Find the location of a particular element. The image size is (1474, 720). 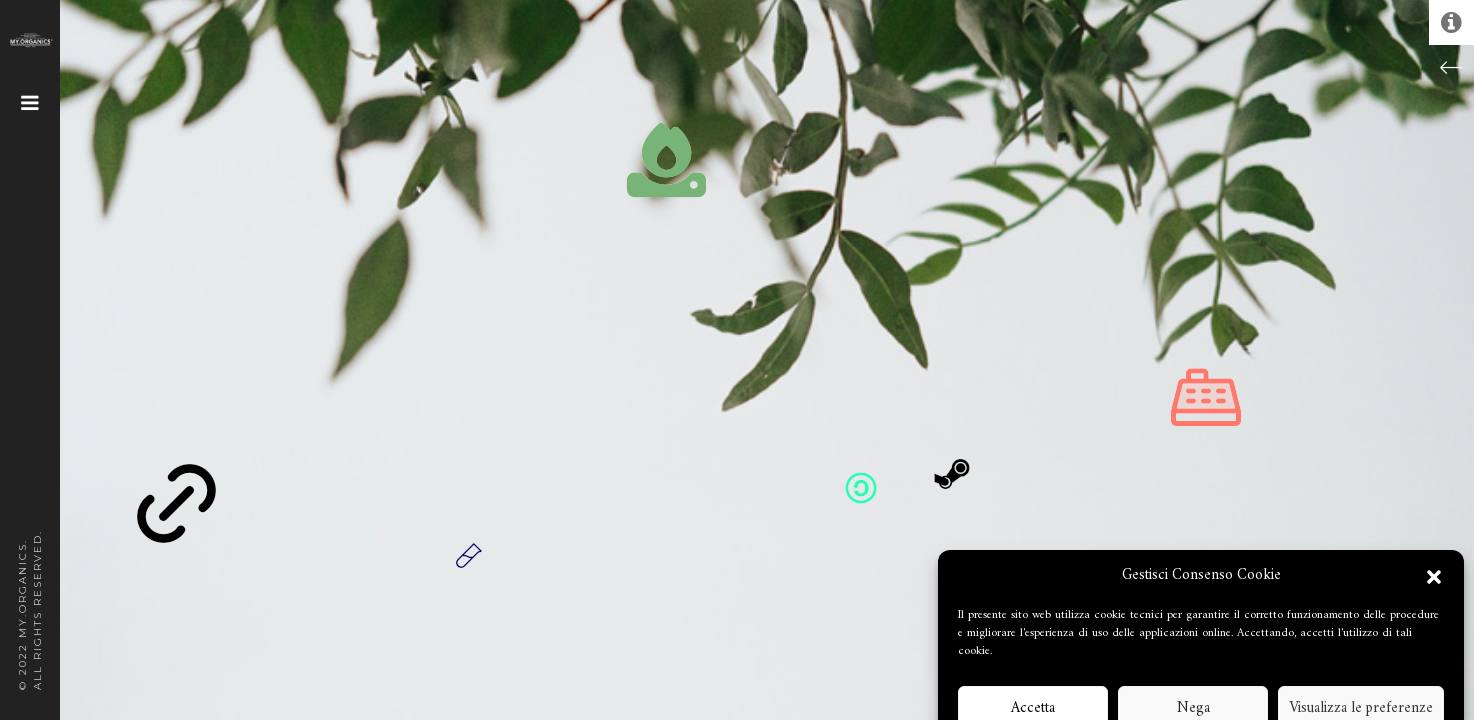

copy or share a link is located at coordinates (176, 503).